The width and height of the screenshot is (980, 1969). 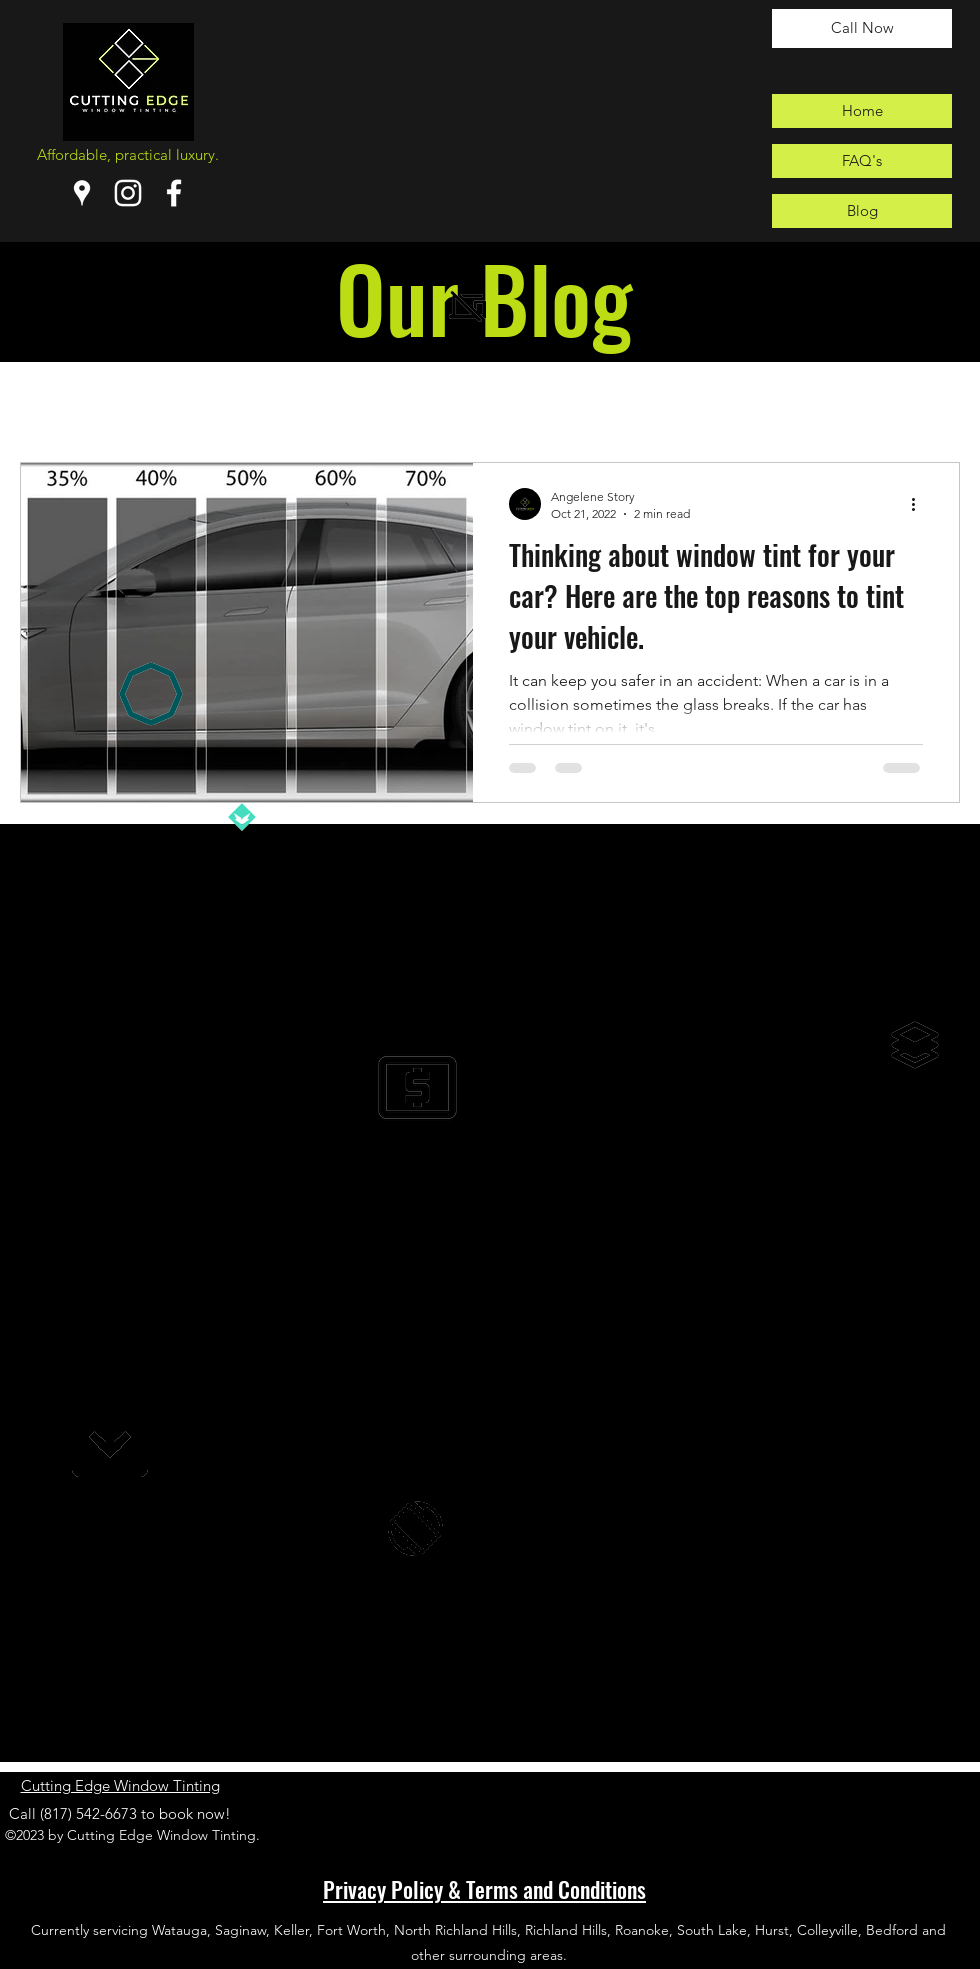 I want to click on find nearby ATMs or cash machines, so click(x=417, y=1087).